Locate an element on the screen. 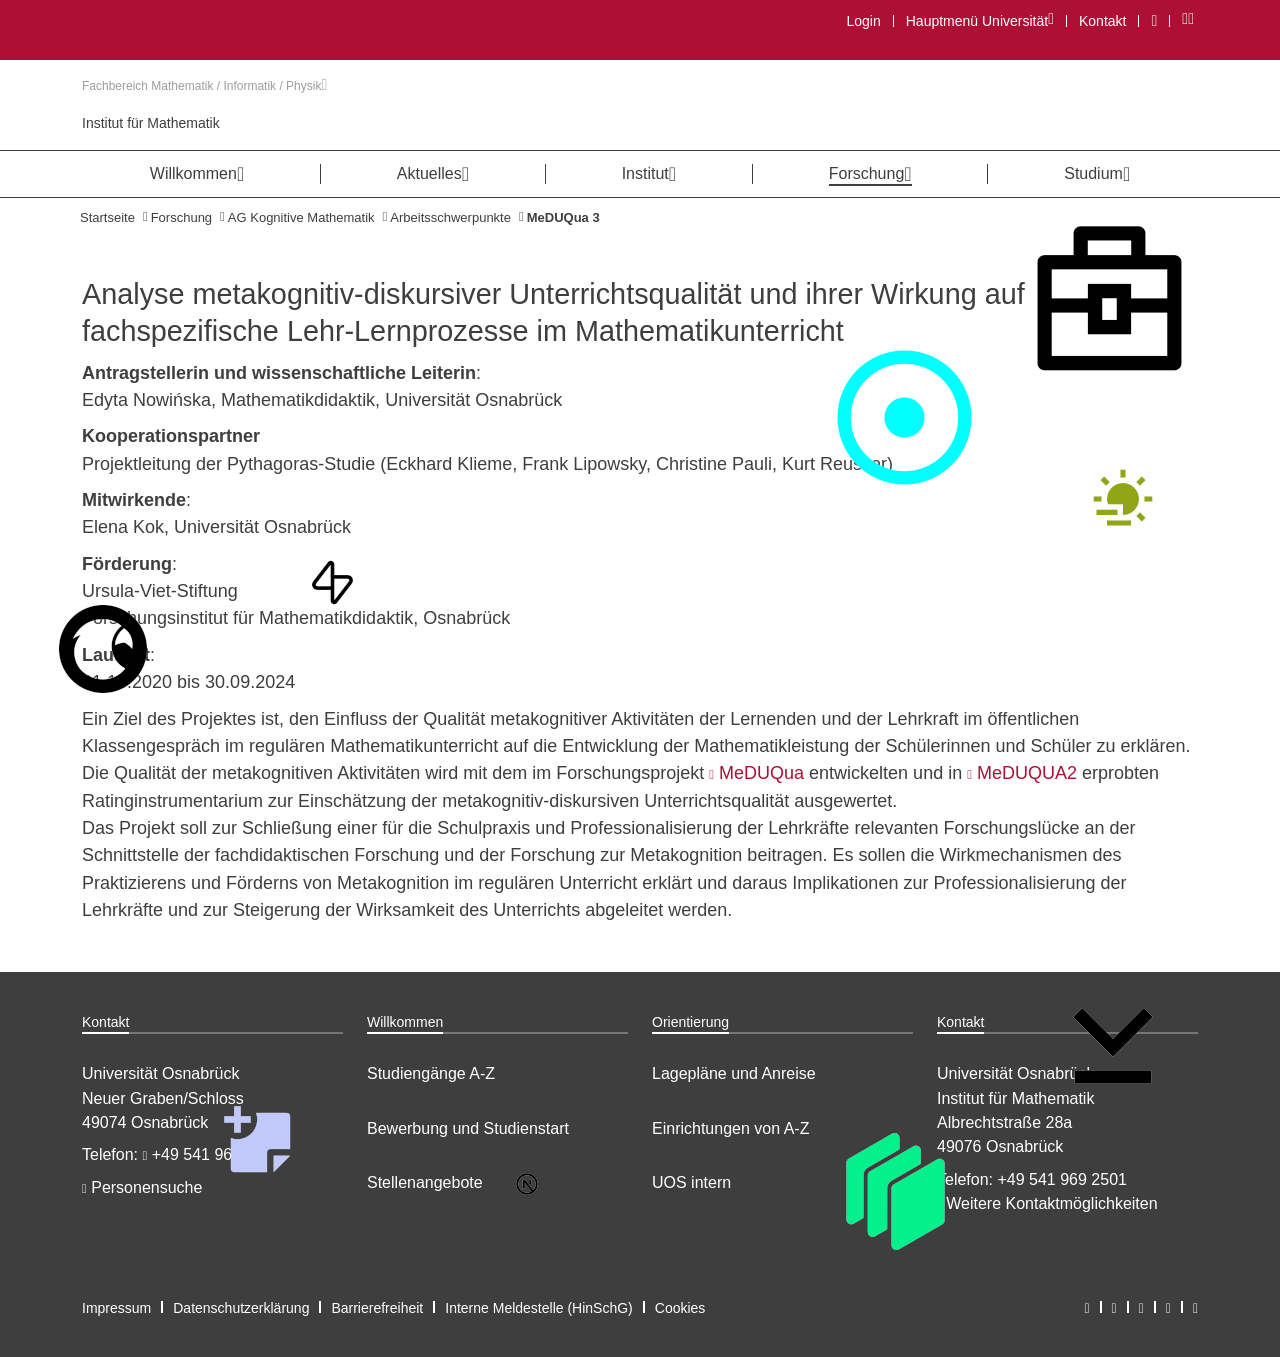 The image size is (1280, 1357). start recording audio or video is located at coordinates (904, 417).